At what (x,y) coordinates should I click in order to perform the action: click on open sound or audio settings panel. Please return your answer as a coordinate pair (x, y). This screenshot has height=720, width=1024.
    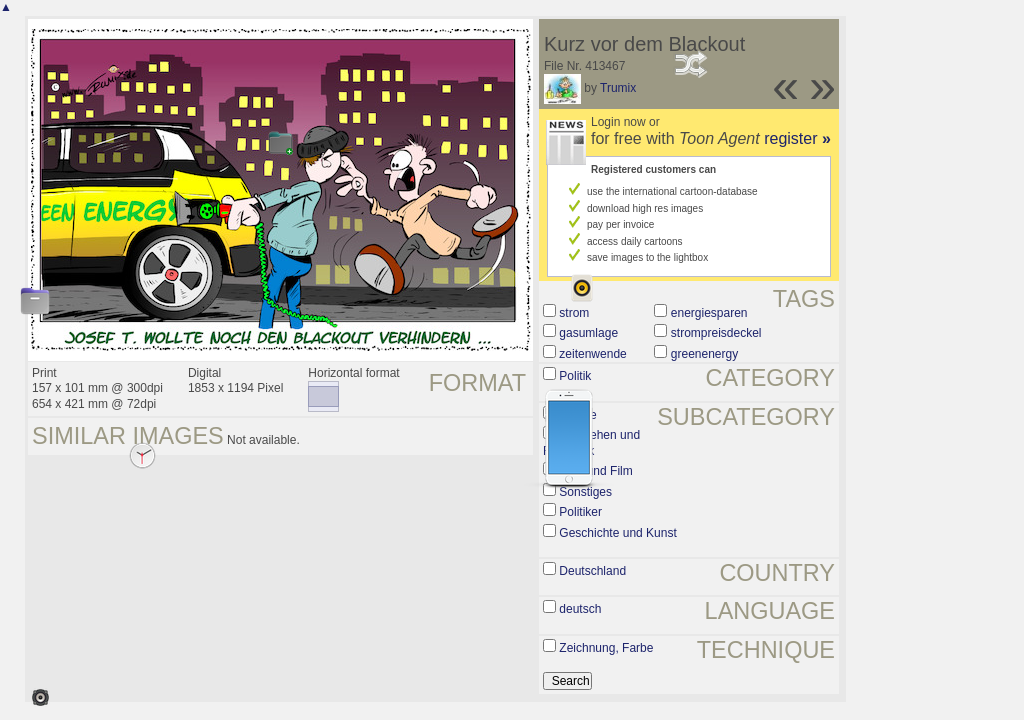
    Looking at the image, I should click on (582, 288).